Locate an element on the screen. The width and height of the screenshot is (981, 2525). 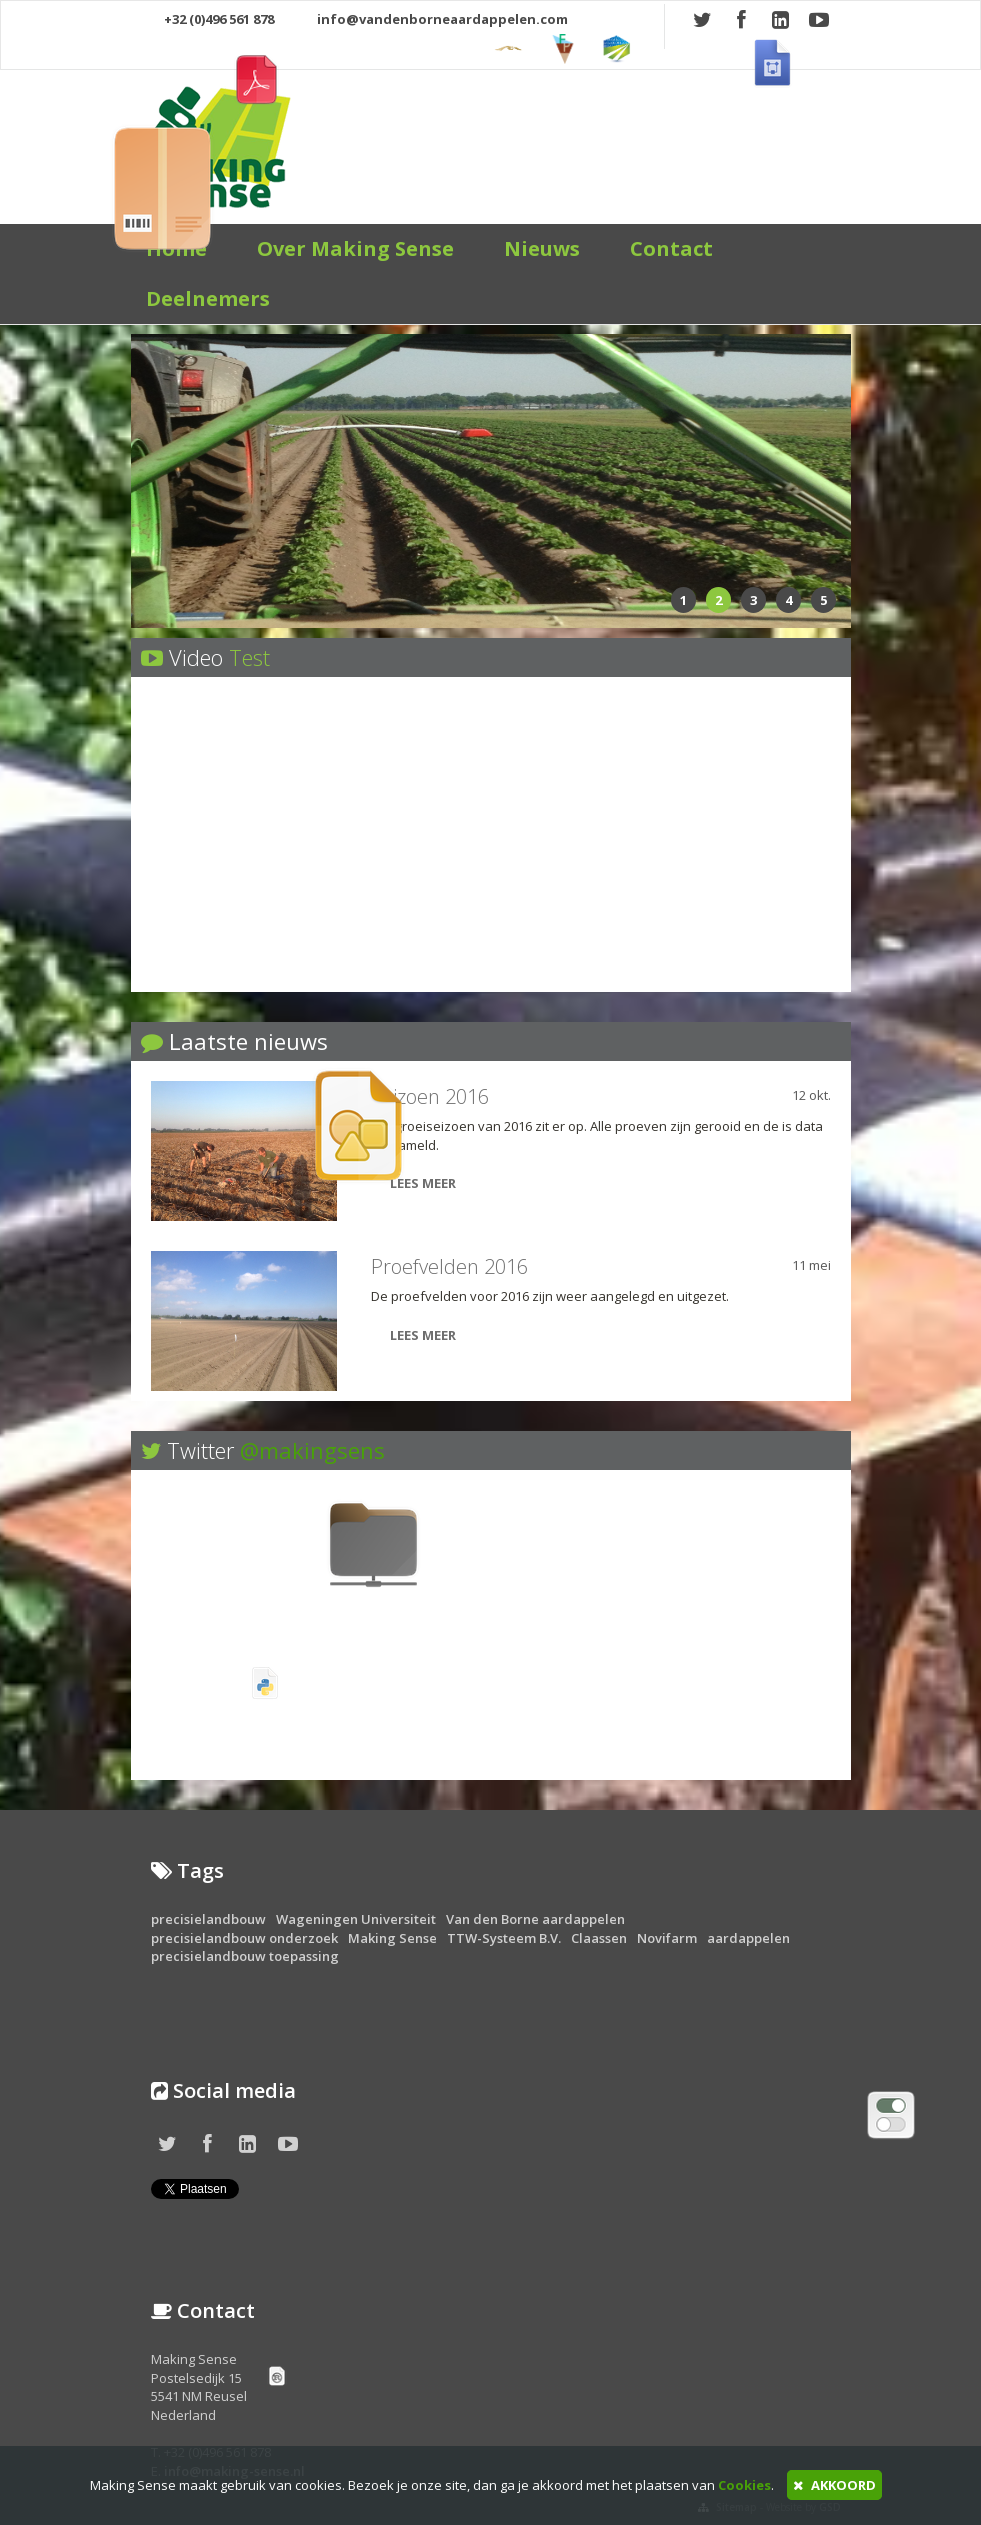
open an opendocument graphics template file is located at coordinates (358, 1125).